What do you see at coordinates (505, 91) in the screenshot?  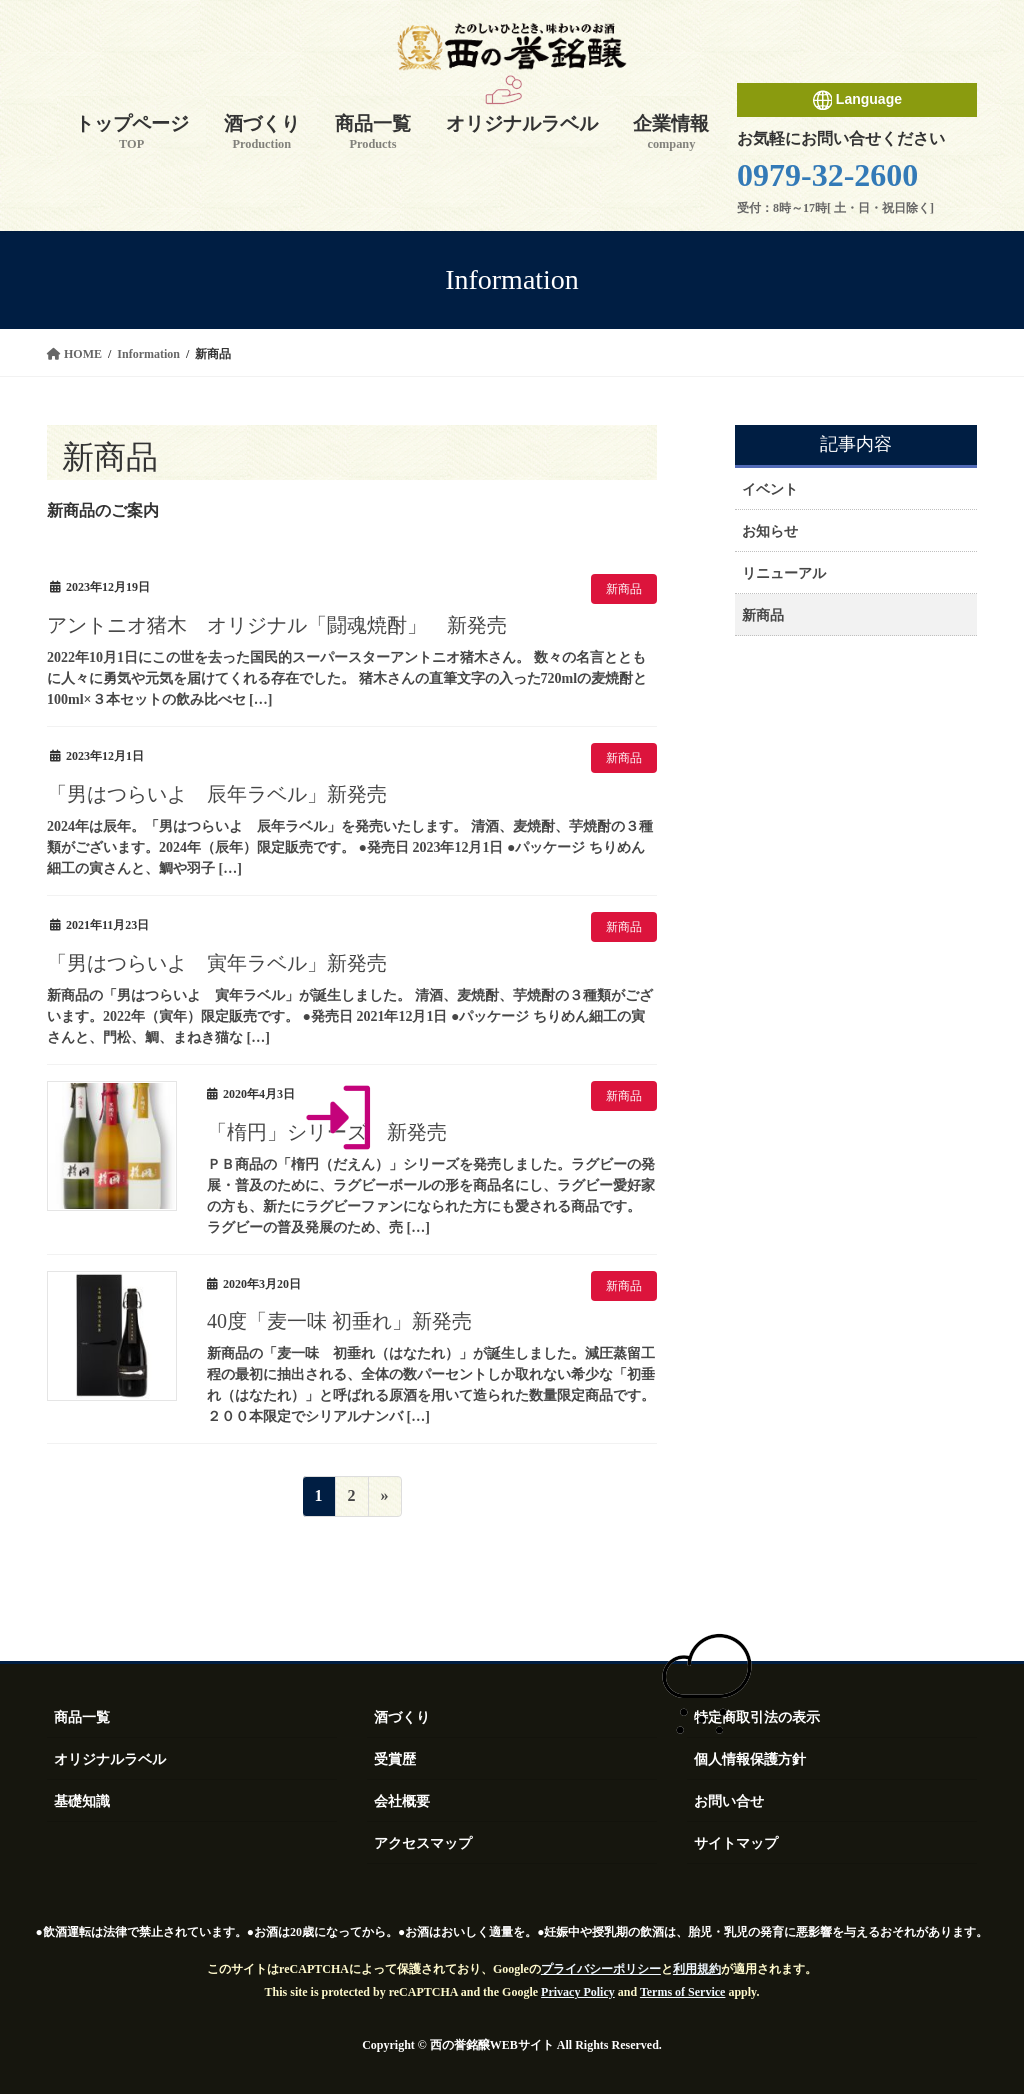 I see `make a payment or donation` at bounding box center [505, 91].